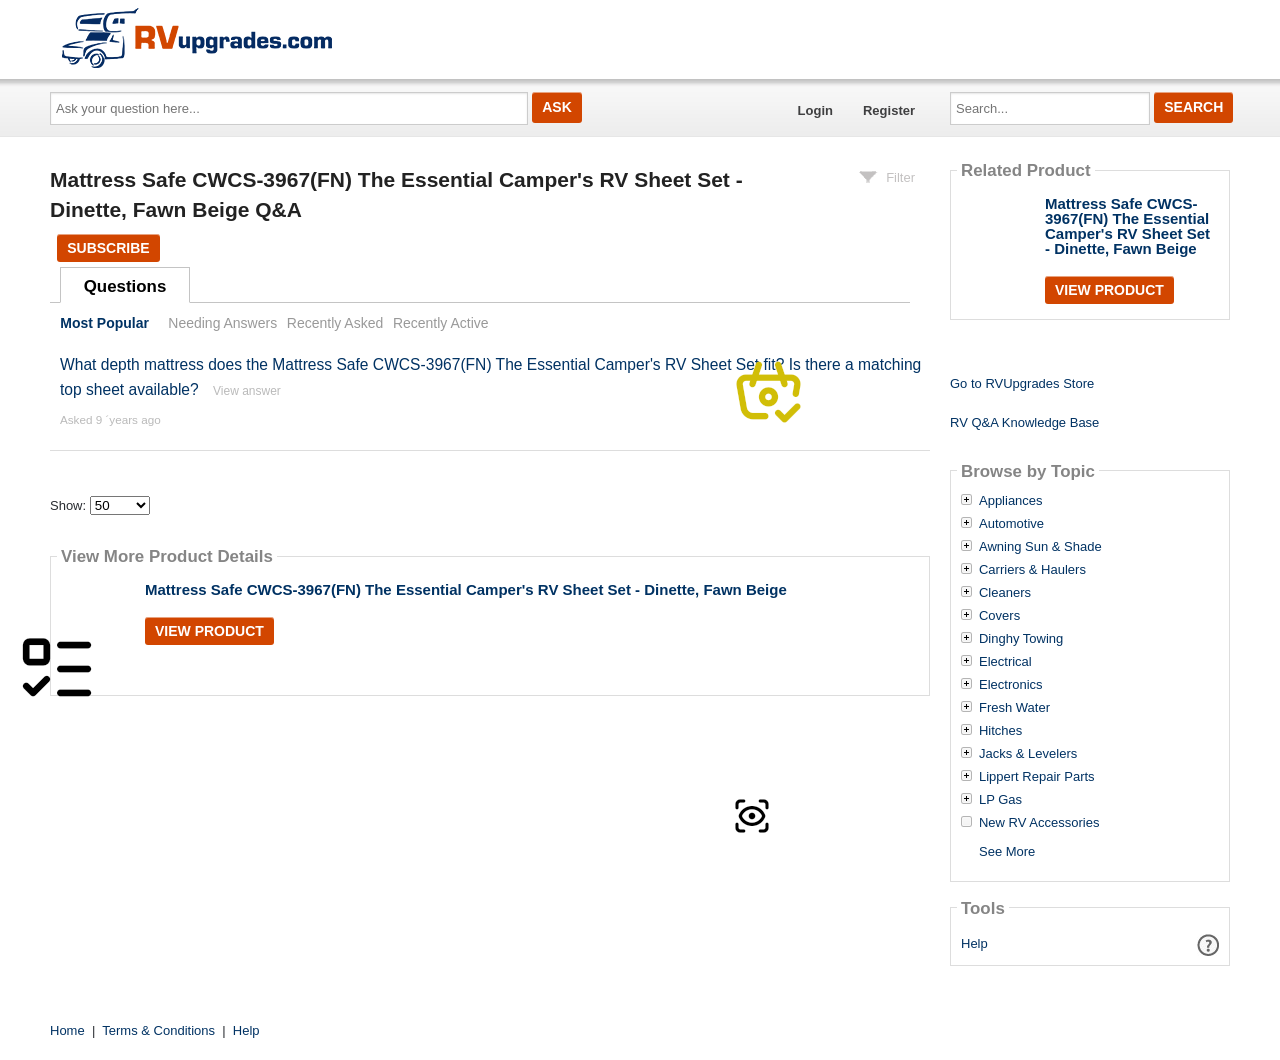 This screenshot has width=1280, height=1060. What do you see at coordinates (768, 390) in the screenshot?
I see `confirm items in your shopping basket` at bounding box center [768, 390].